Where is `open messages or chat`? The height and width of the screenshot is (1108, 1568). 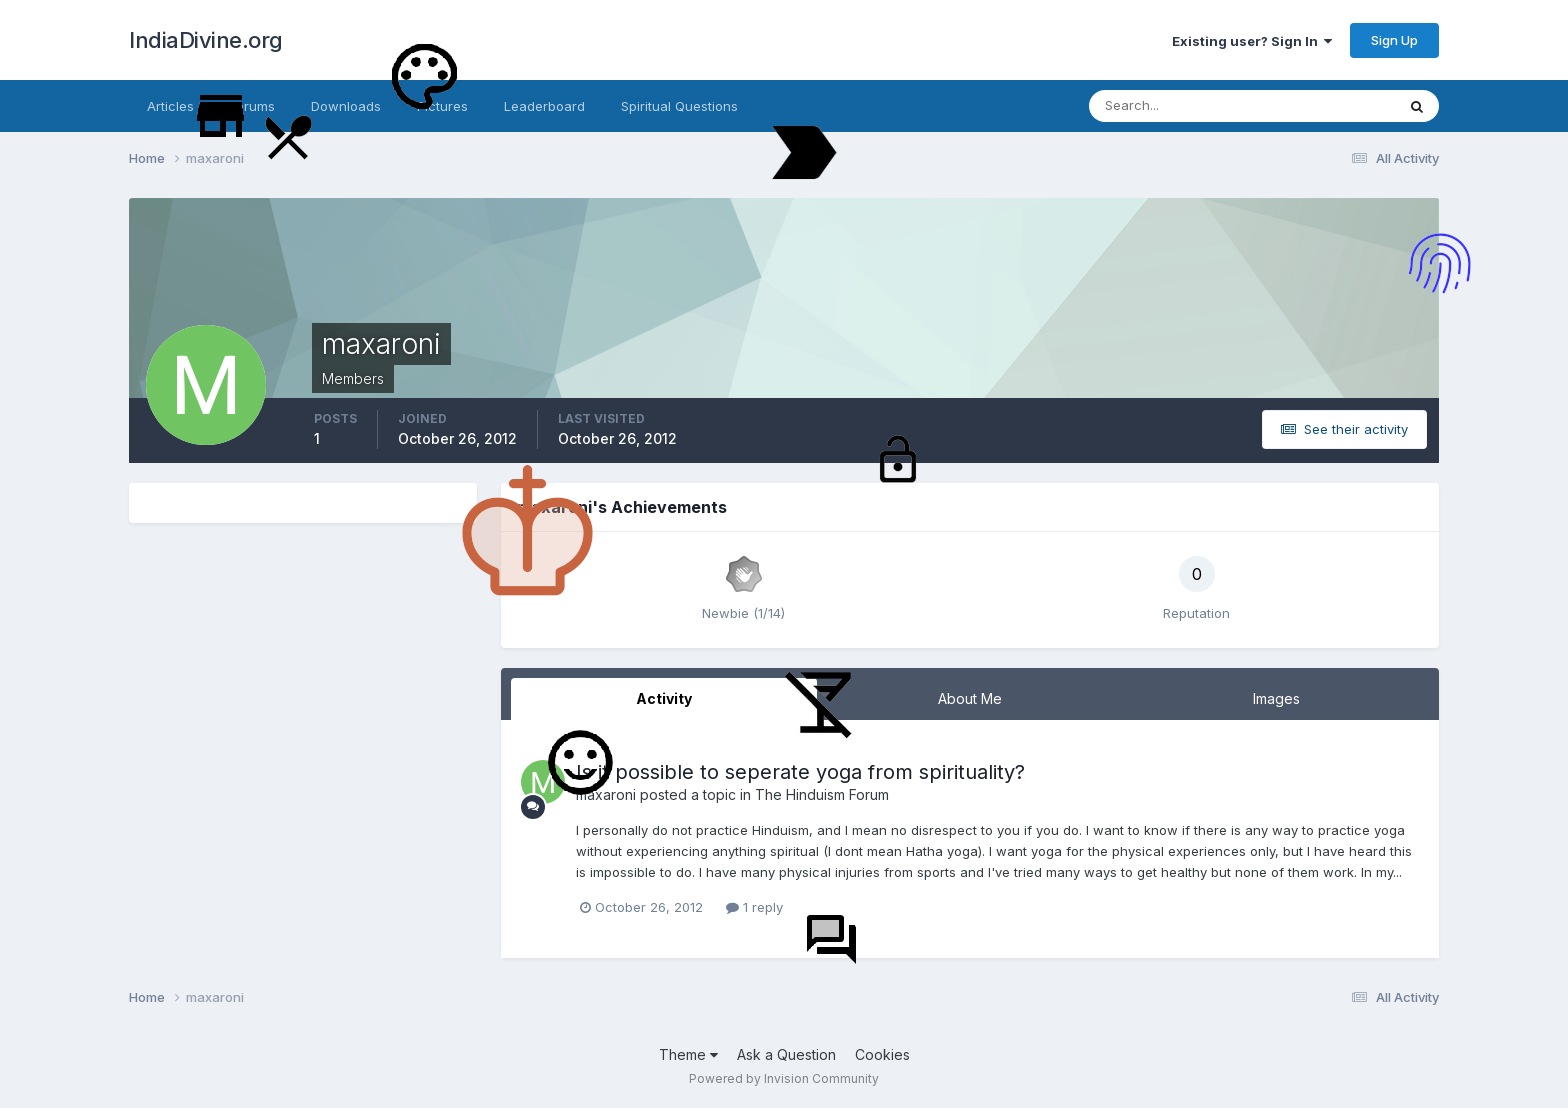 open messages or chat is located at coordinates (831, 939).